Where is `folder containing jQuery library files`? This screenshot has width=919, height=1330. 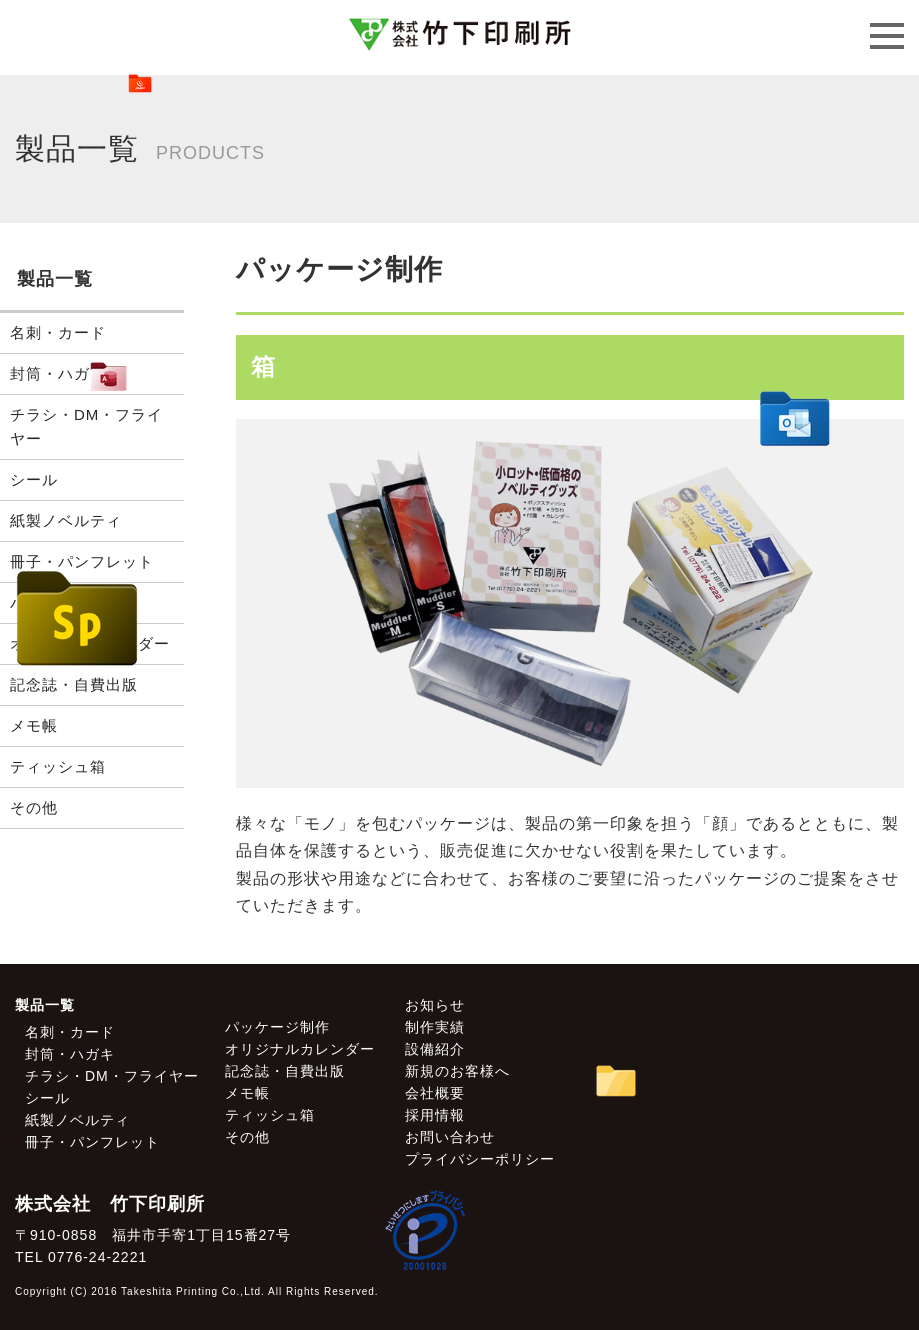
folder containing jQuery library files is located at coordinates (140, 84).